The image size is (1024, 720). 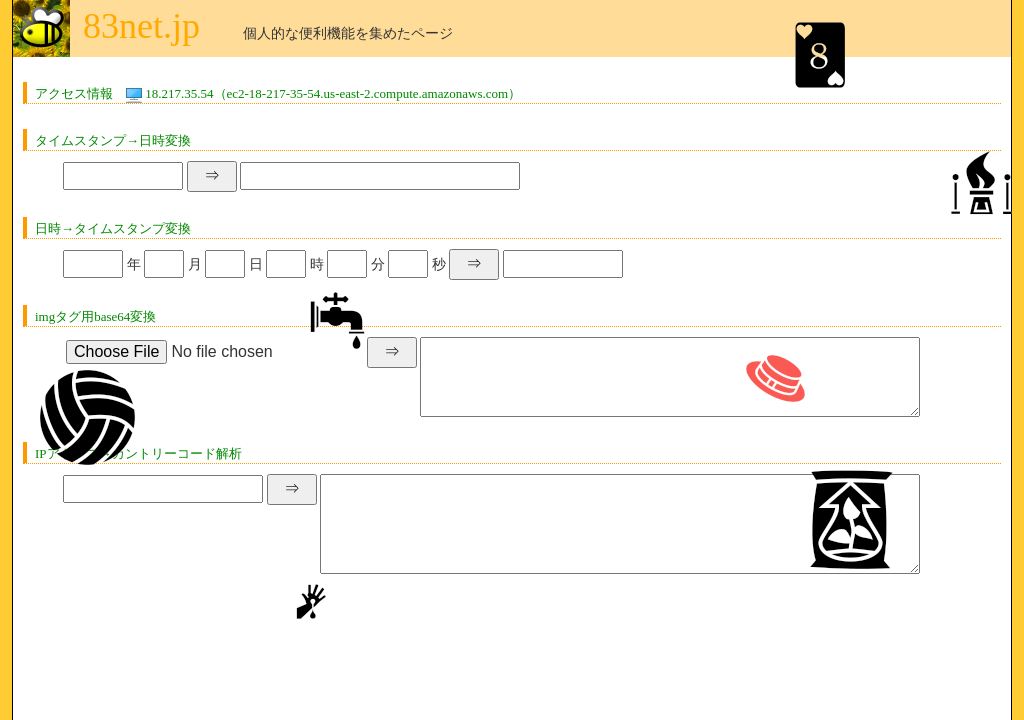 What do you see at coordinates (314, 601) in the screenshot?
I see `indicates a stigmata or sacred wound status effect` at bounding box center [314, 601].